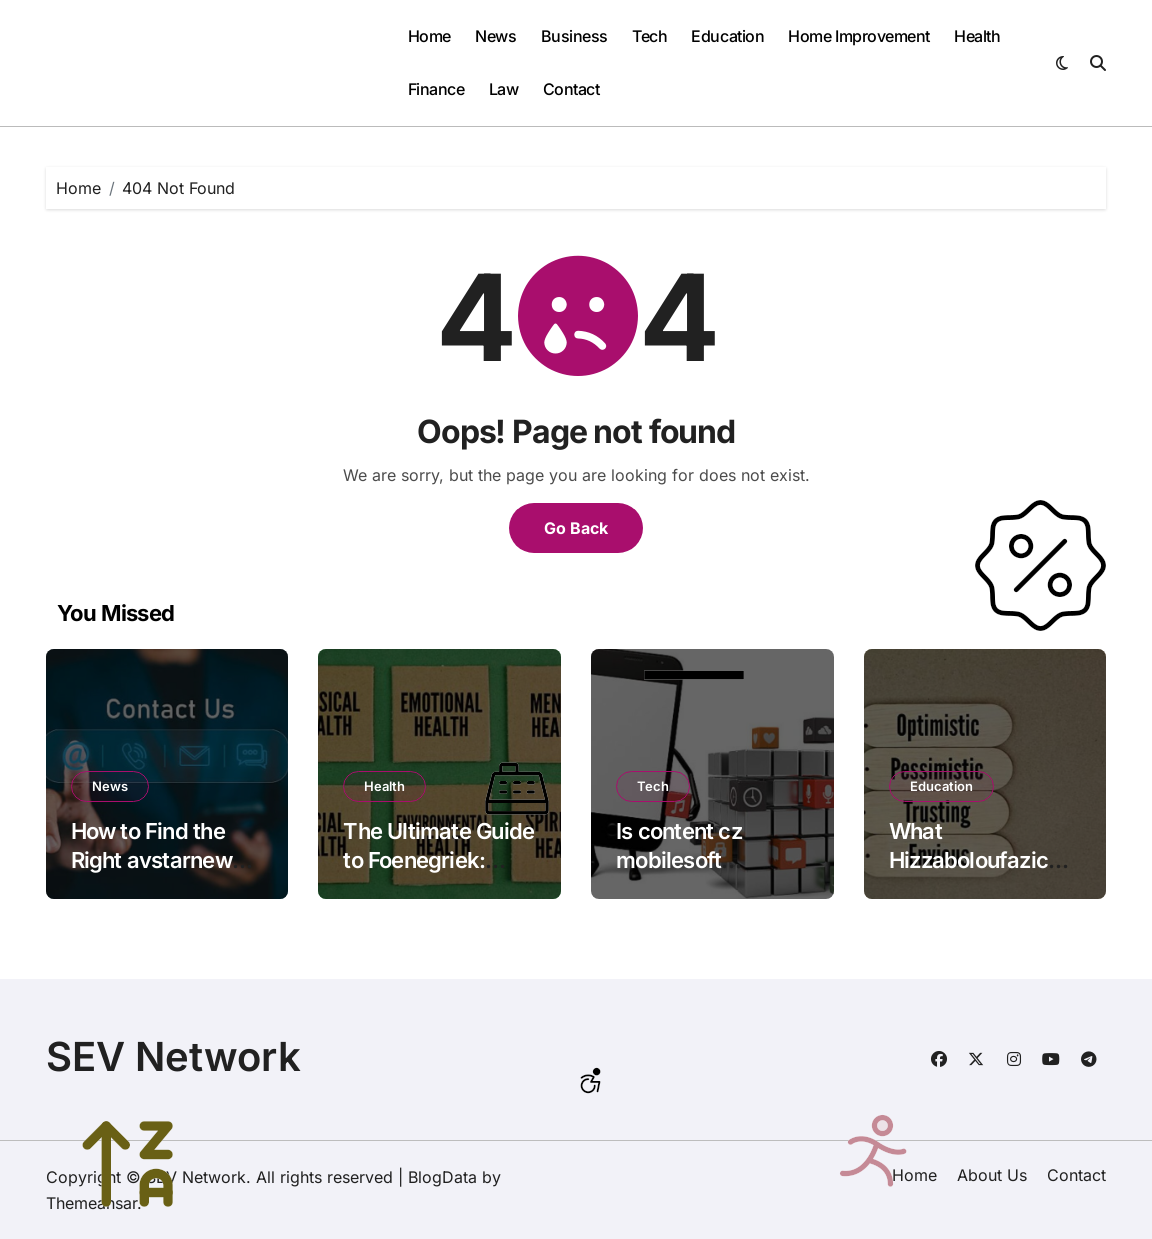 This screenshot has height=1239, width=1152. What do you see at coordinates (517, 792) in the screenshot?
I see `open point of sale system` at bounding box center [517, 792].